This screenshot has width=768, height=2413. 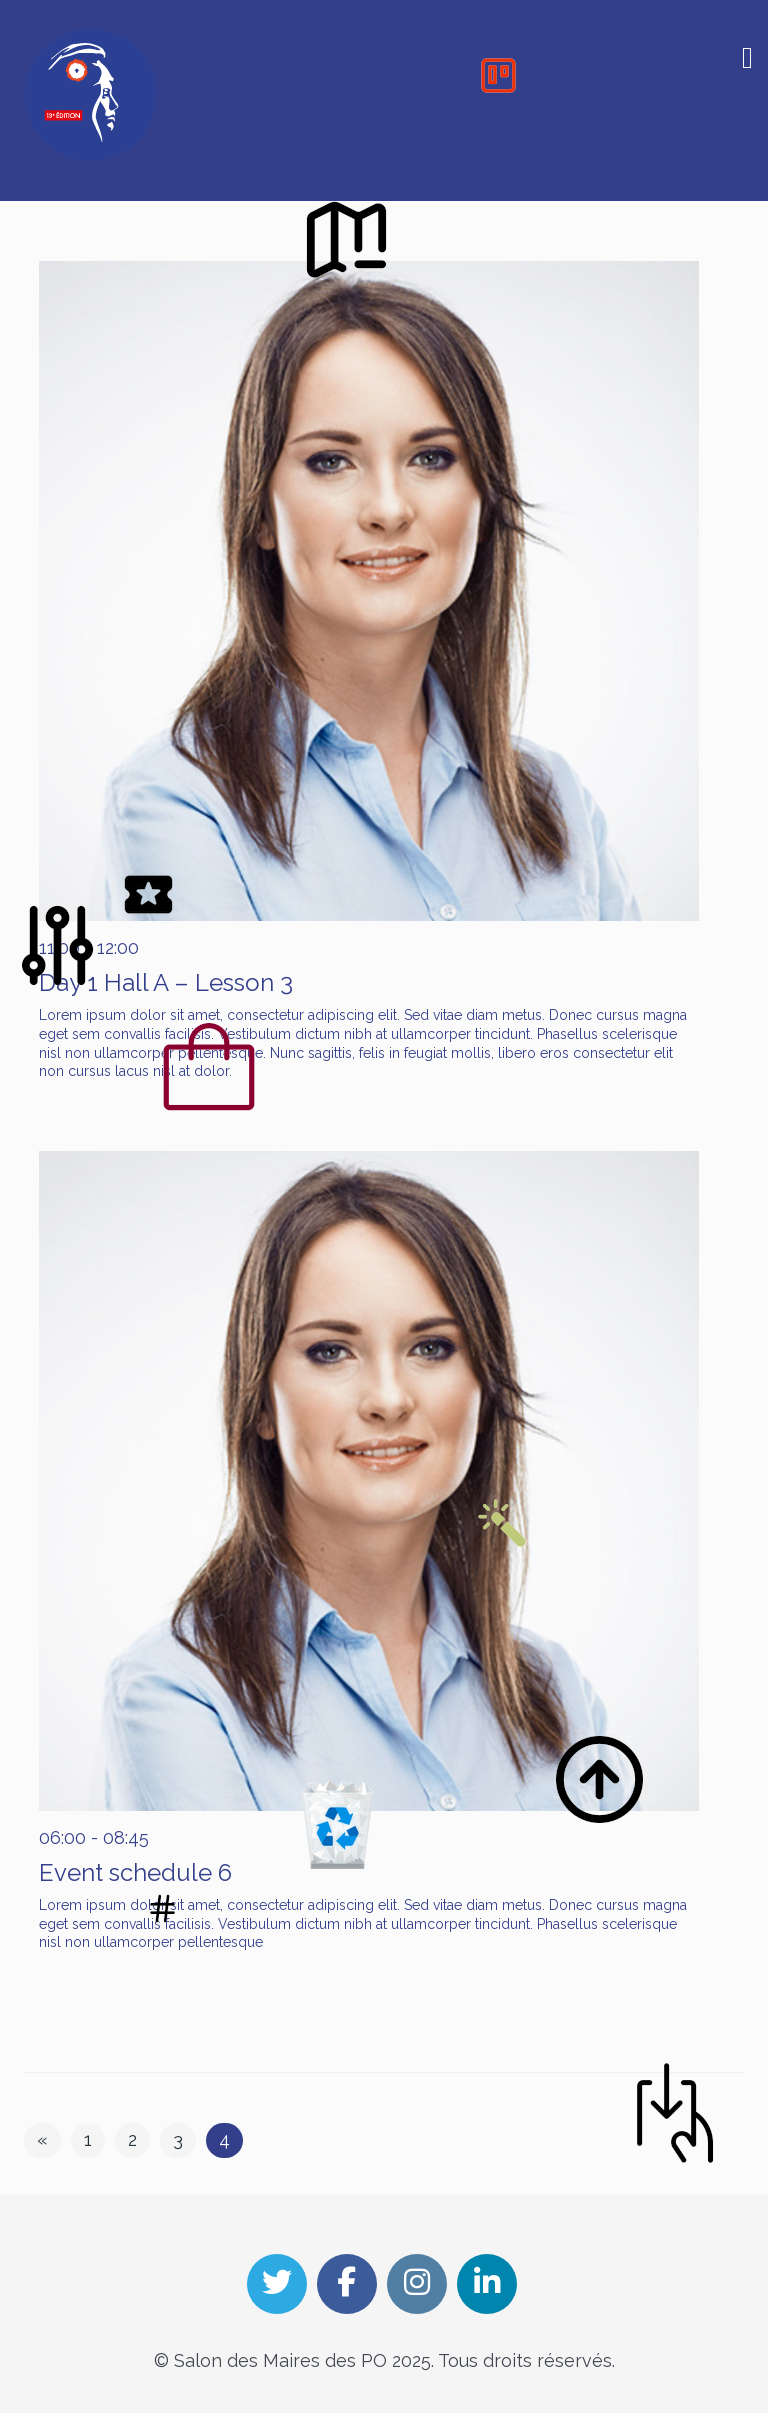 What do you see at coordinates (162, 1908) in the screenshot?
I see `add or browse hashtags` at bounding box center [162, 1908].